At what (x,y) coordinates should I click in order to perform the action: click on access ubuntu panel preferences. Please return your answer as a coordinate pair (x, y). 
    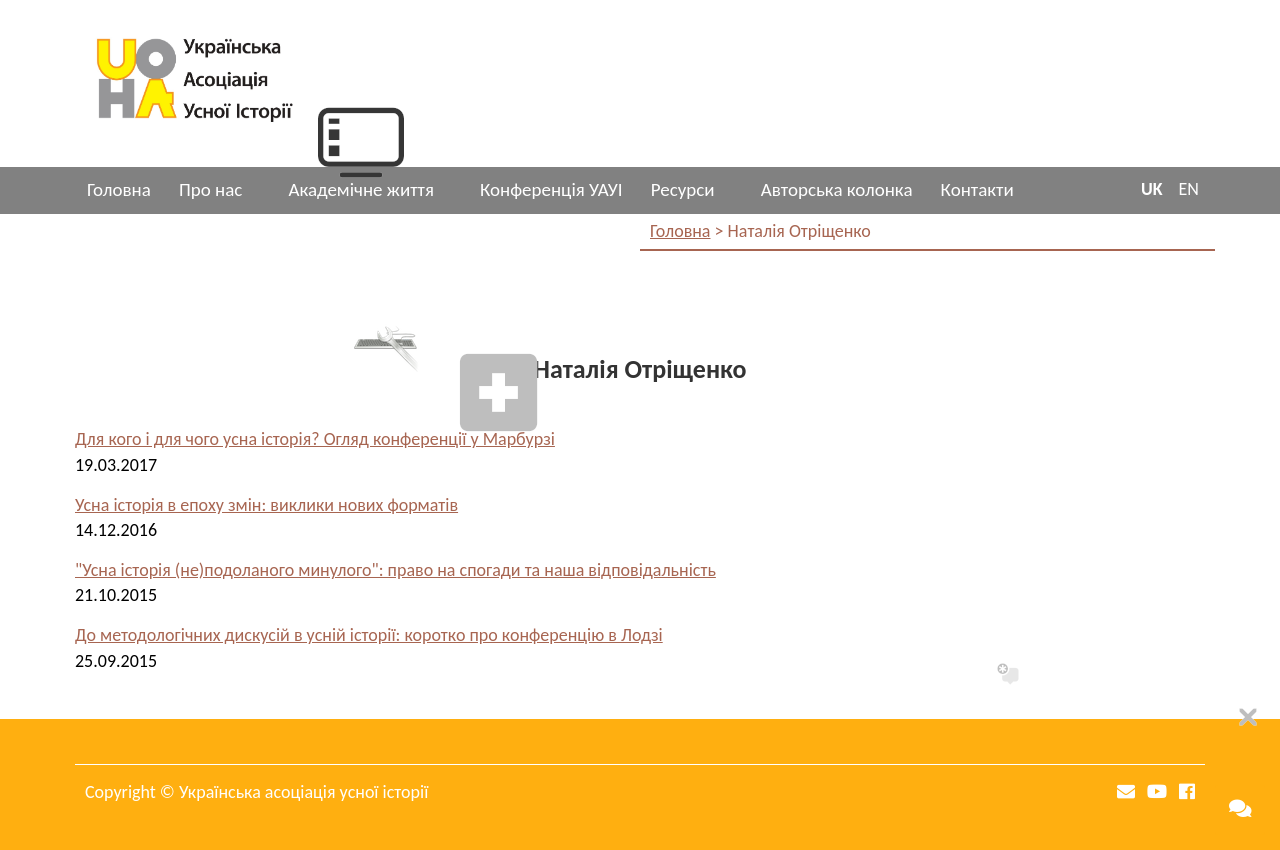
    Looking at the image, I should click on (361, 140).